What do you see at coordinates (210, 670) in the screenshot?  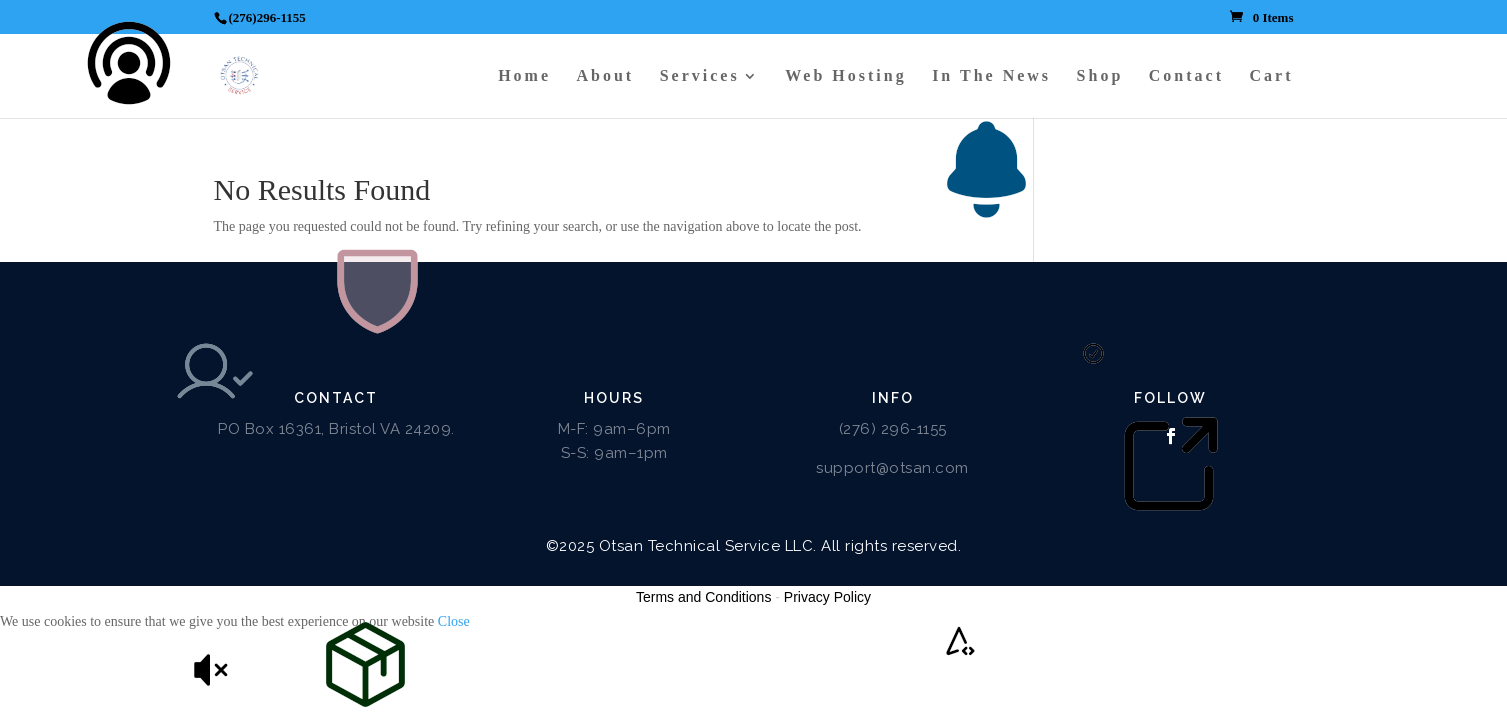 I see `mute audio or sound output` at bounding box center [210, 670].